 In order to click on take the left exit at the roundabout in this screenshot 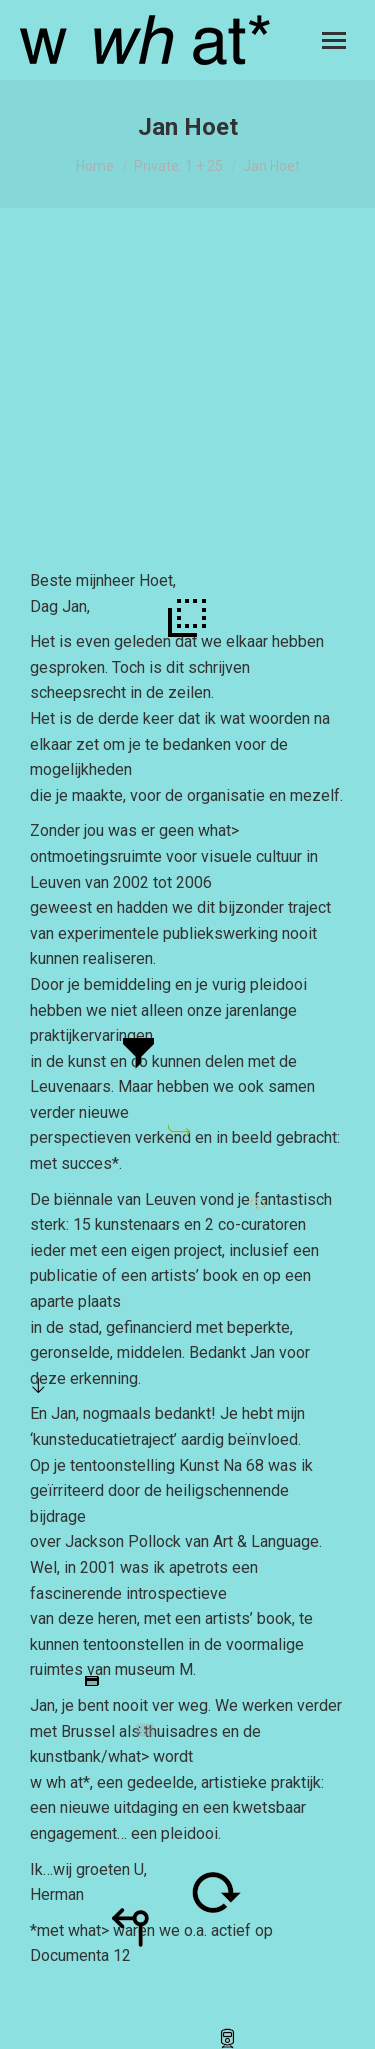, I will do `click(132, 1928)`.